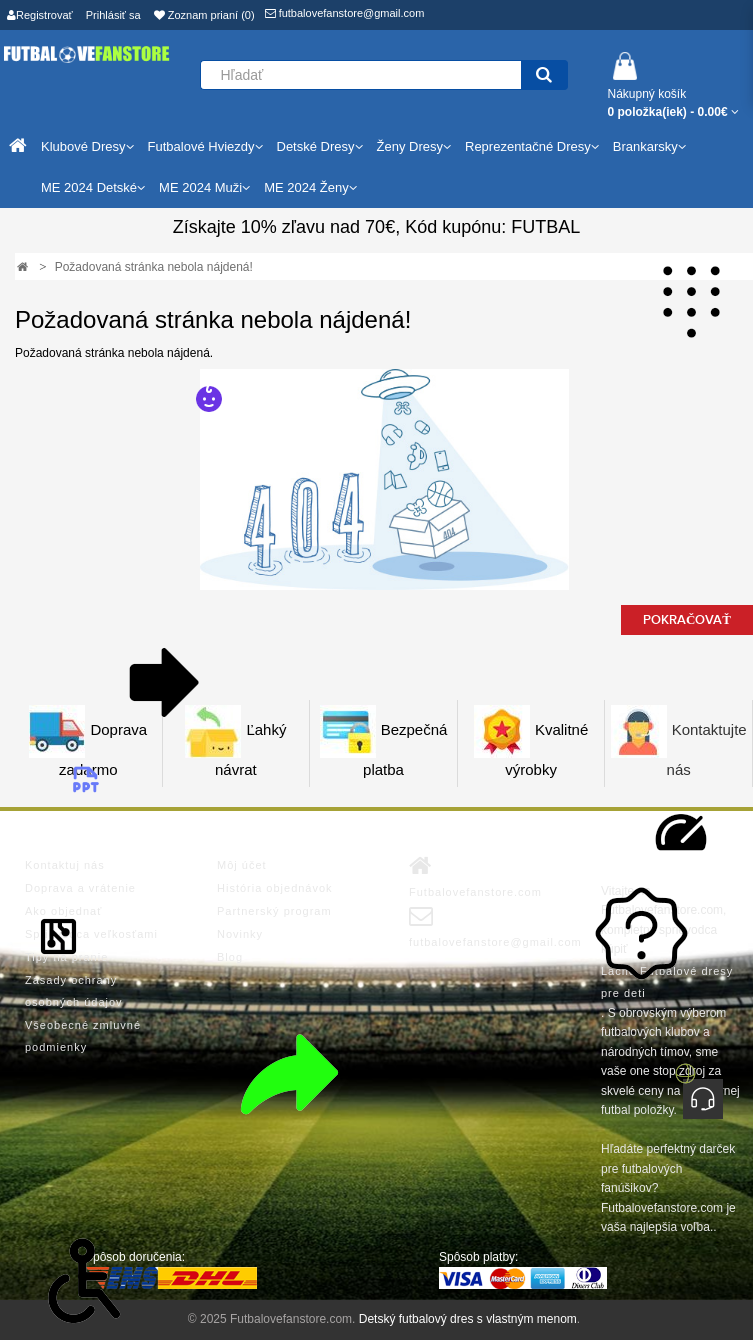 This screenshot has height=1340, width=753. What do you see at coordinates (209, 399) in the screenshot?
I see `access baby or child-related features` at bounding box center [209, 399].